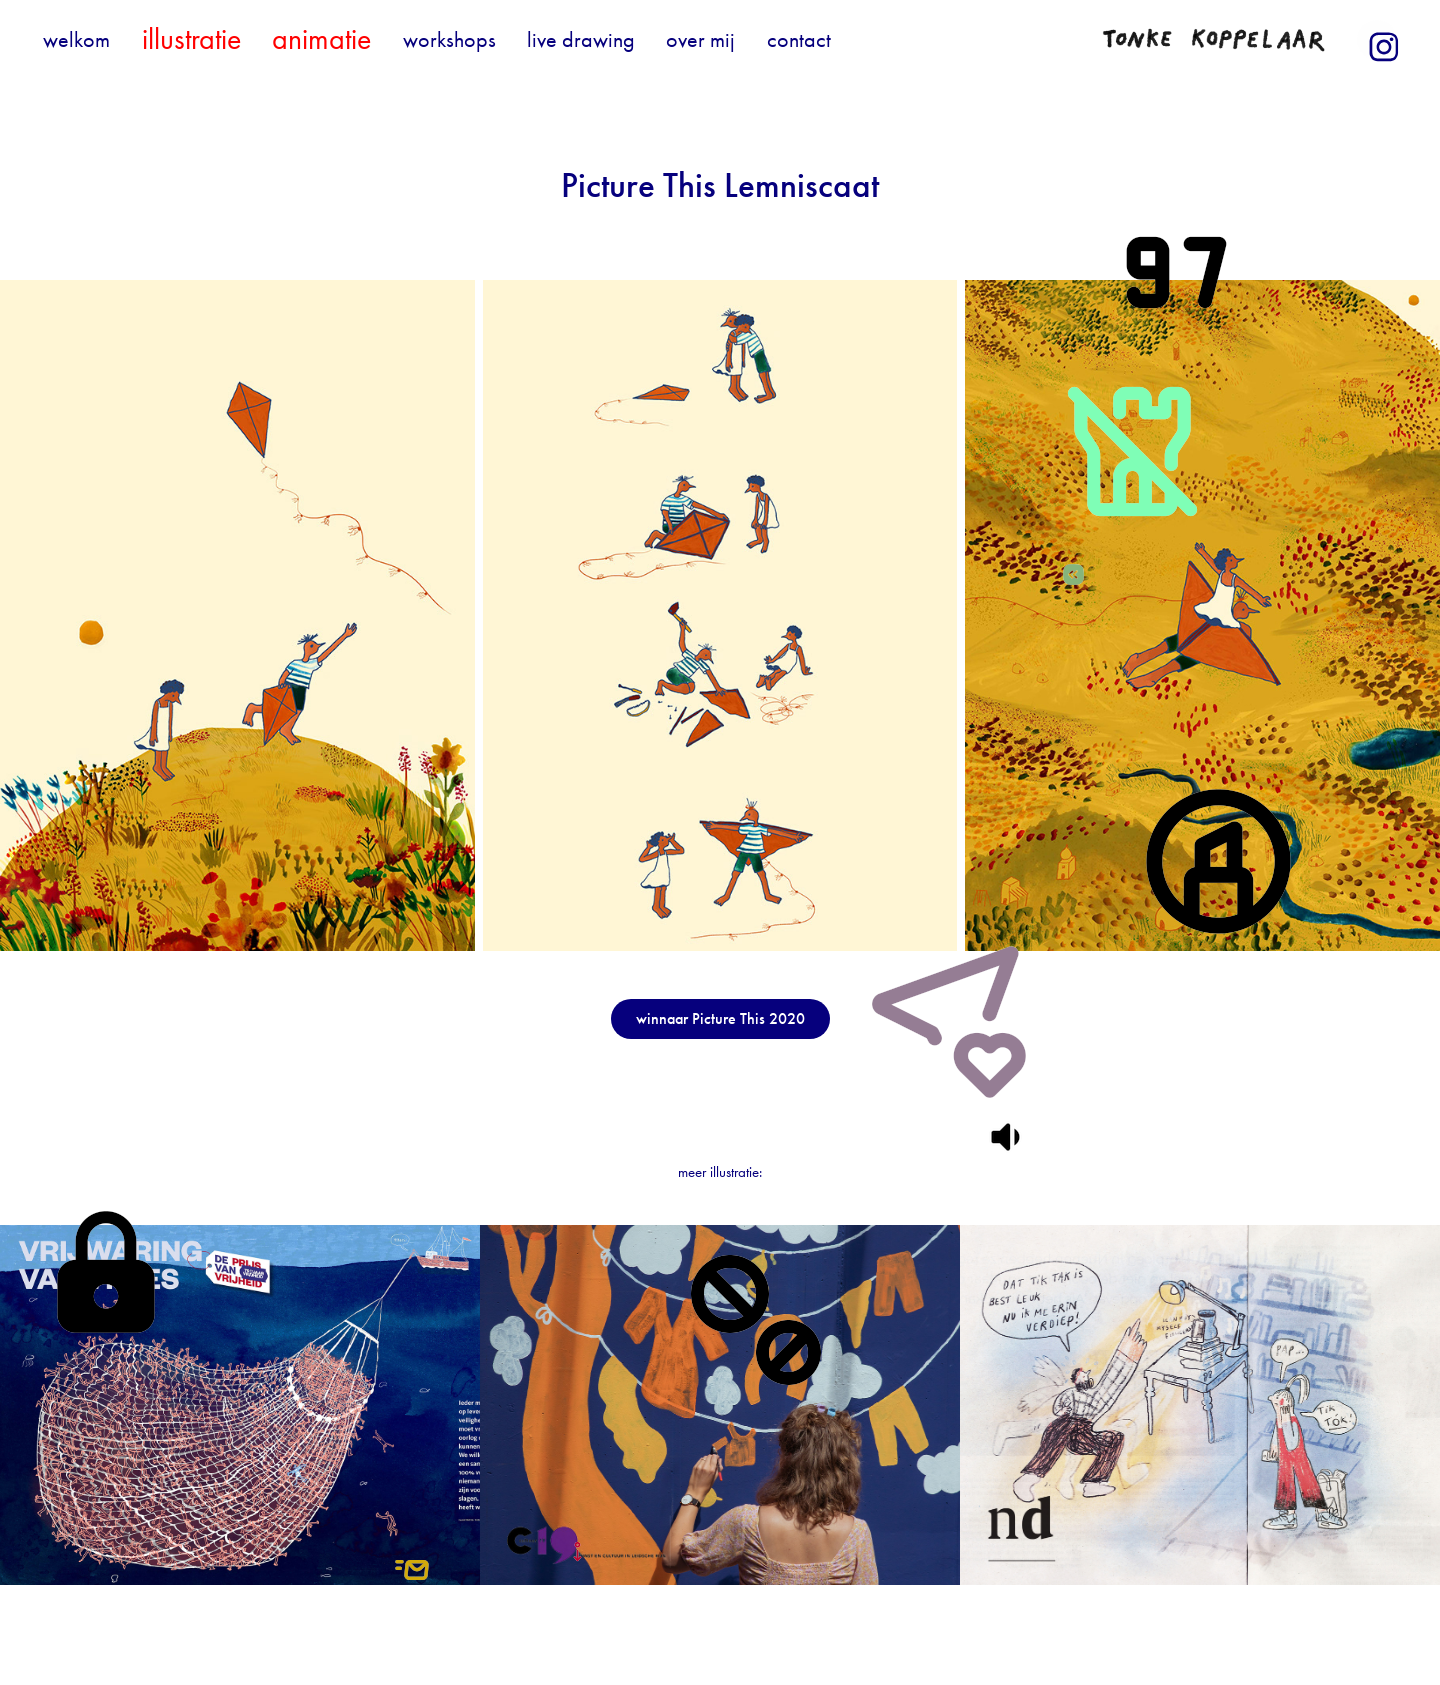 The image size is (1440, 1685). I want to click on indicates a locked or secured item, so click(106, 1272).